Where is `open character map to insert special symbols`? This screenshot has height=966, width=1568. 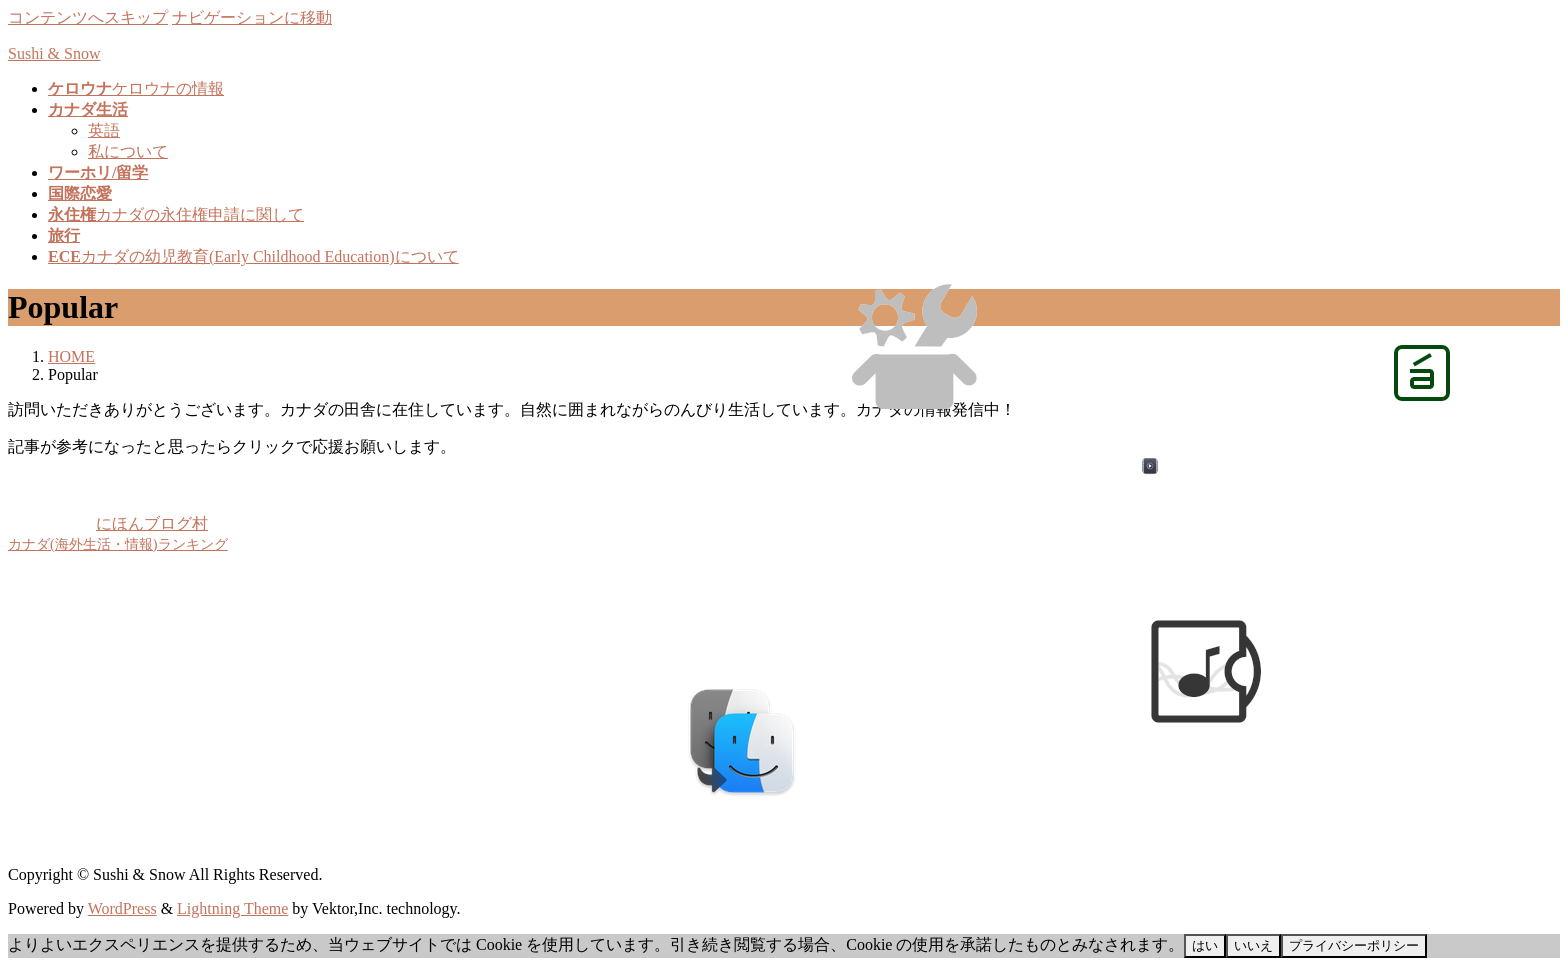
open character map to insert special symbols is located at coordinates (1422, 373).